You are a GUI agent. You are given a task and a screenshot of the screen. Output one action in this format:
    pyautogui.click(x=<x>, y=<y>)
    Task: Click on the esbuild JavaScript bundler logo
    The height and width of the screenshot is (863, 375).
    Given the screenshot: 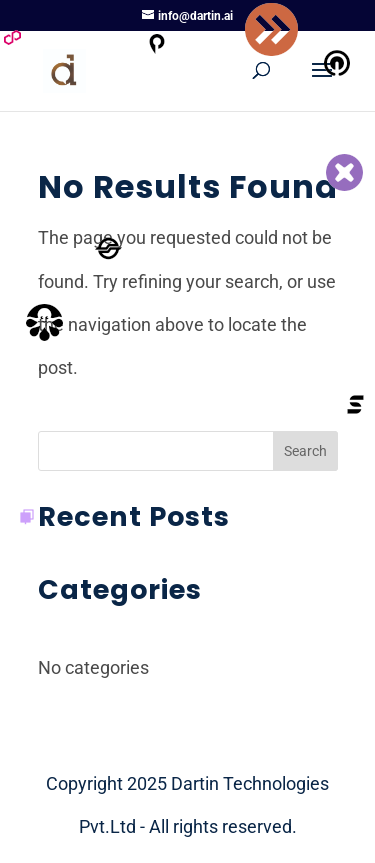 What is the action you would take?
    pyautogui.click(x=271, y=29)
    